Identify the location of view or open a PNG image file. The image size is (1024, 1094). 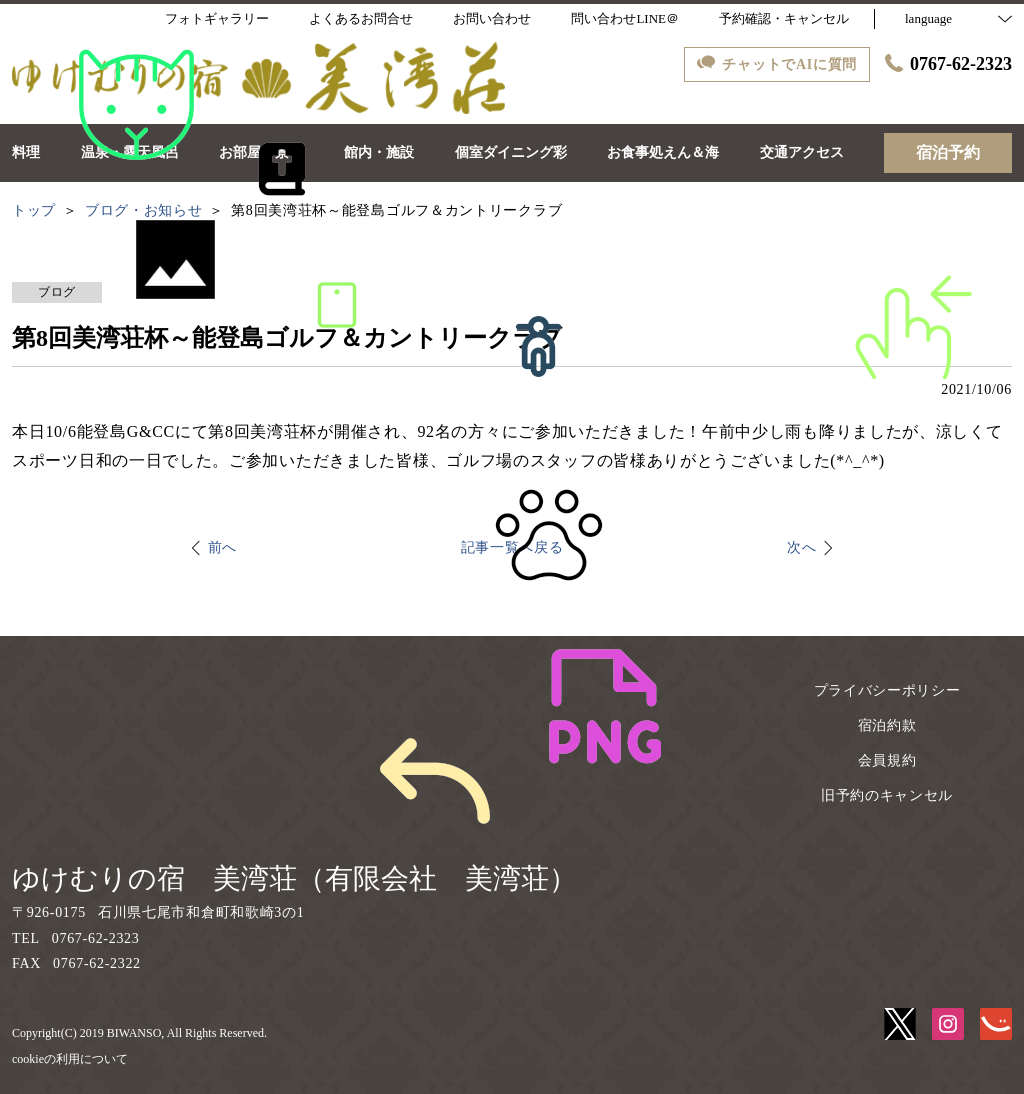
(604, 711).